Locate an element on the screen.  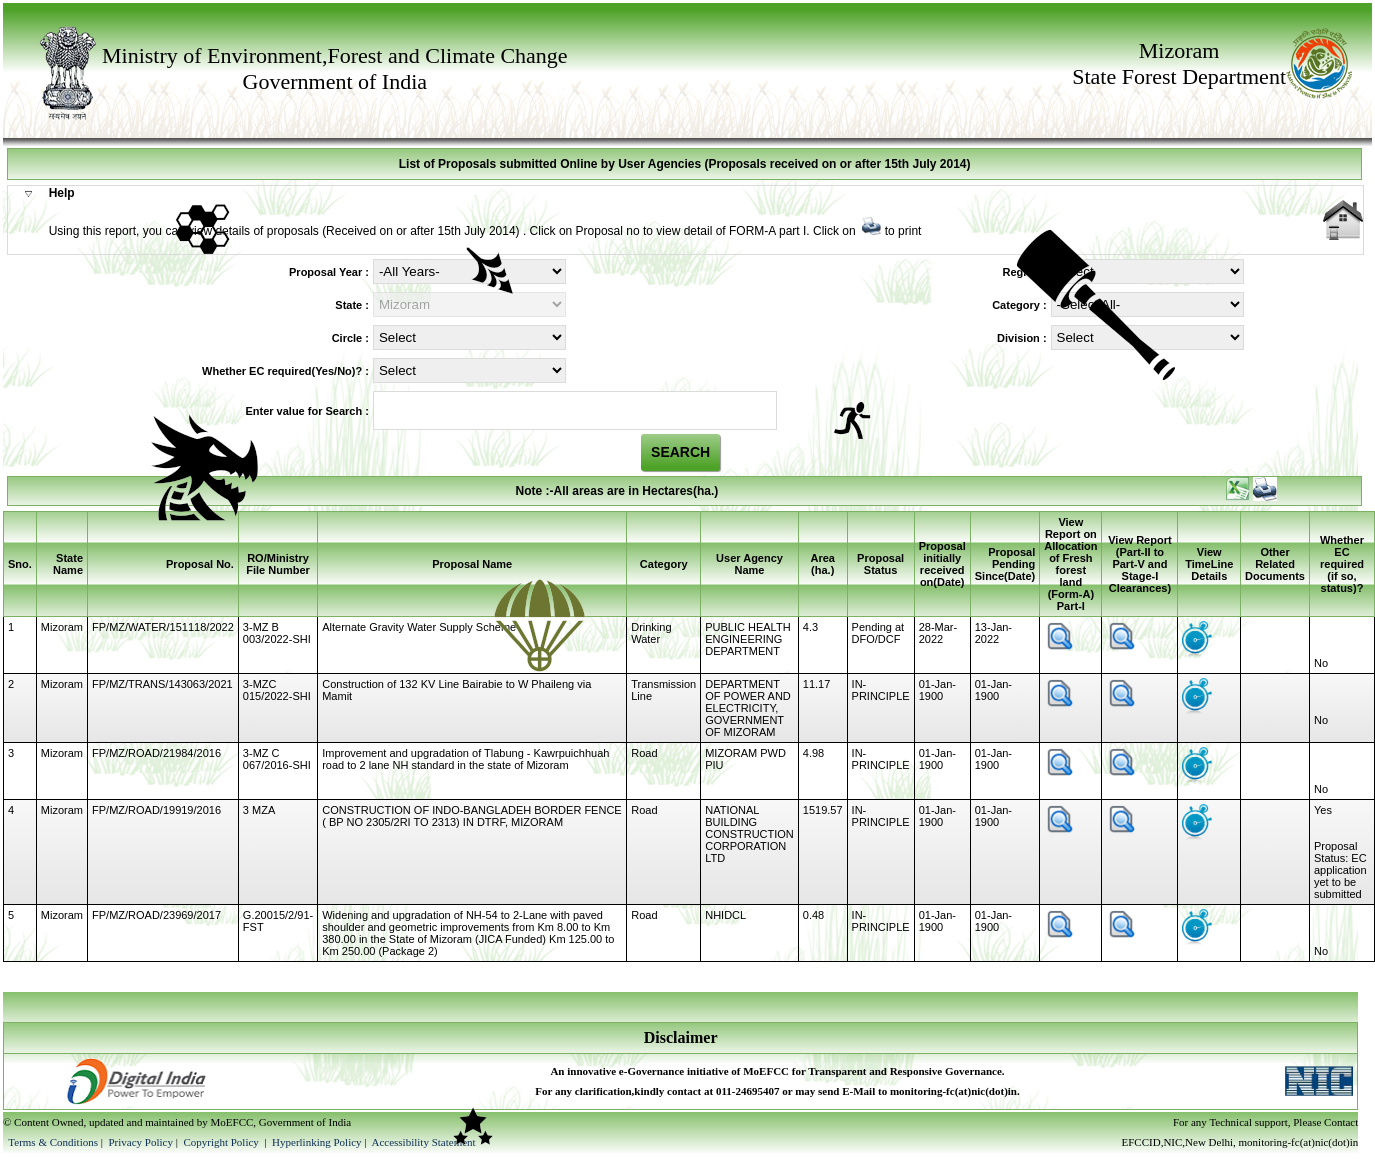
airdrop or delivery incoming is located at coordinates (539, 625).